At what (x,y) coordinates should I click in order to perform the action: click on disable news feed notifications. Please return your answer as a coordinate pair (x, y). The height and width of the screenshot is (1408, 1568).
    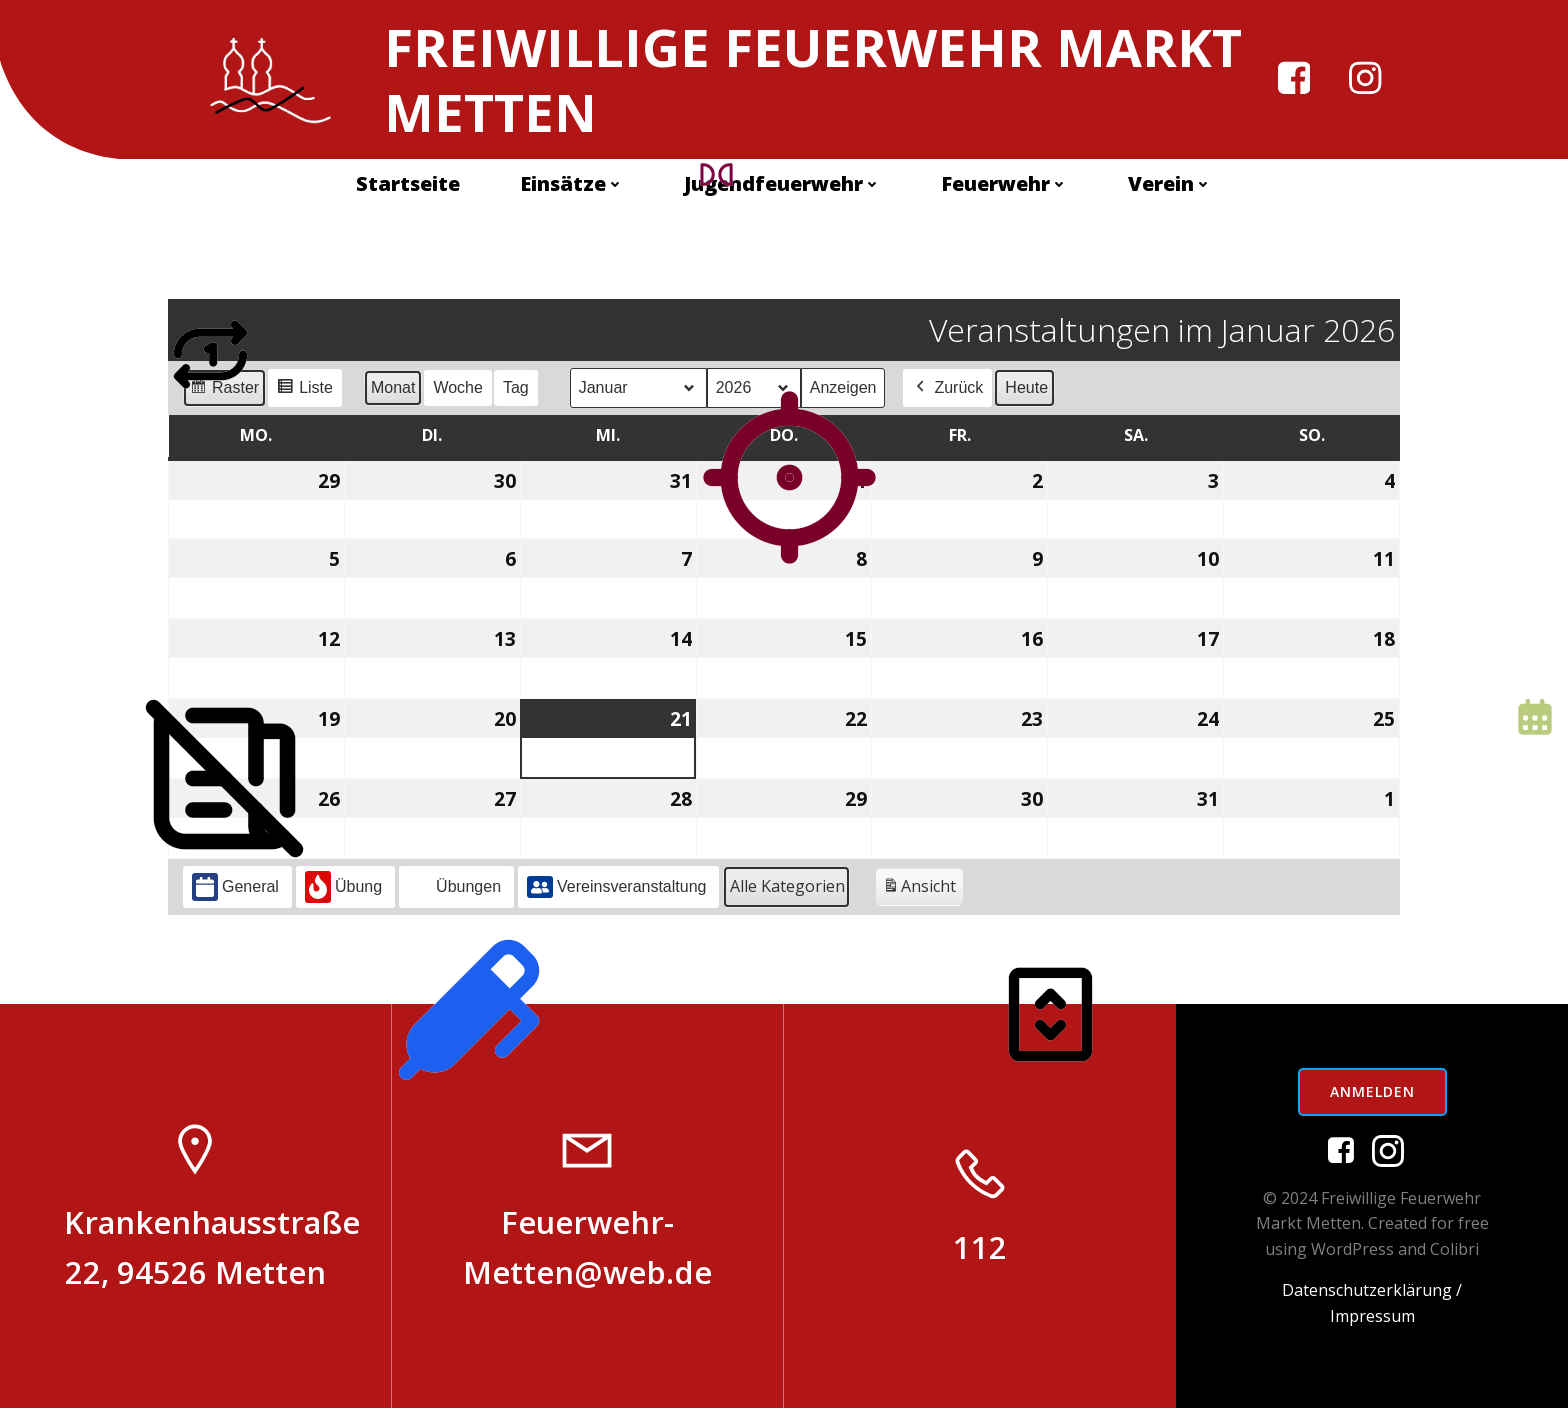
    Looking at the image, I should click on (224, 778).